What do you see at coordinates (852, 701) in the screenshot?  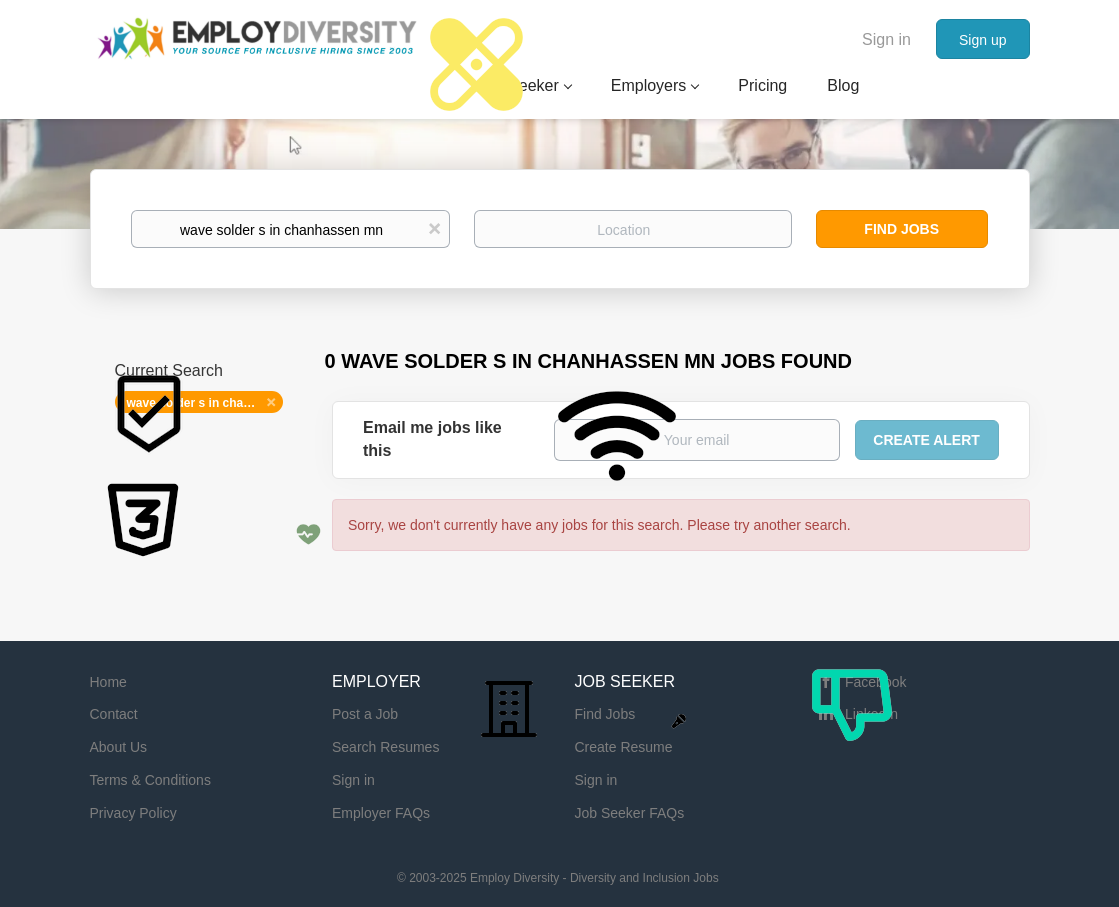 I see `dislike or downvote content` at bounding box center [852, 701].